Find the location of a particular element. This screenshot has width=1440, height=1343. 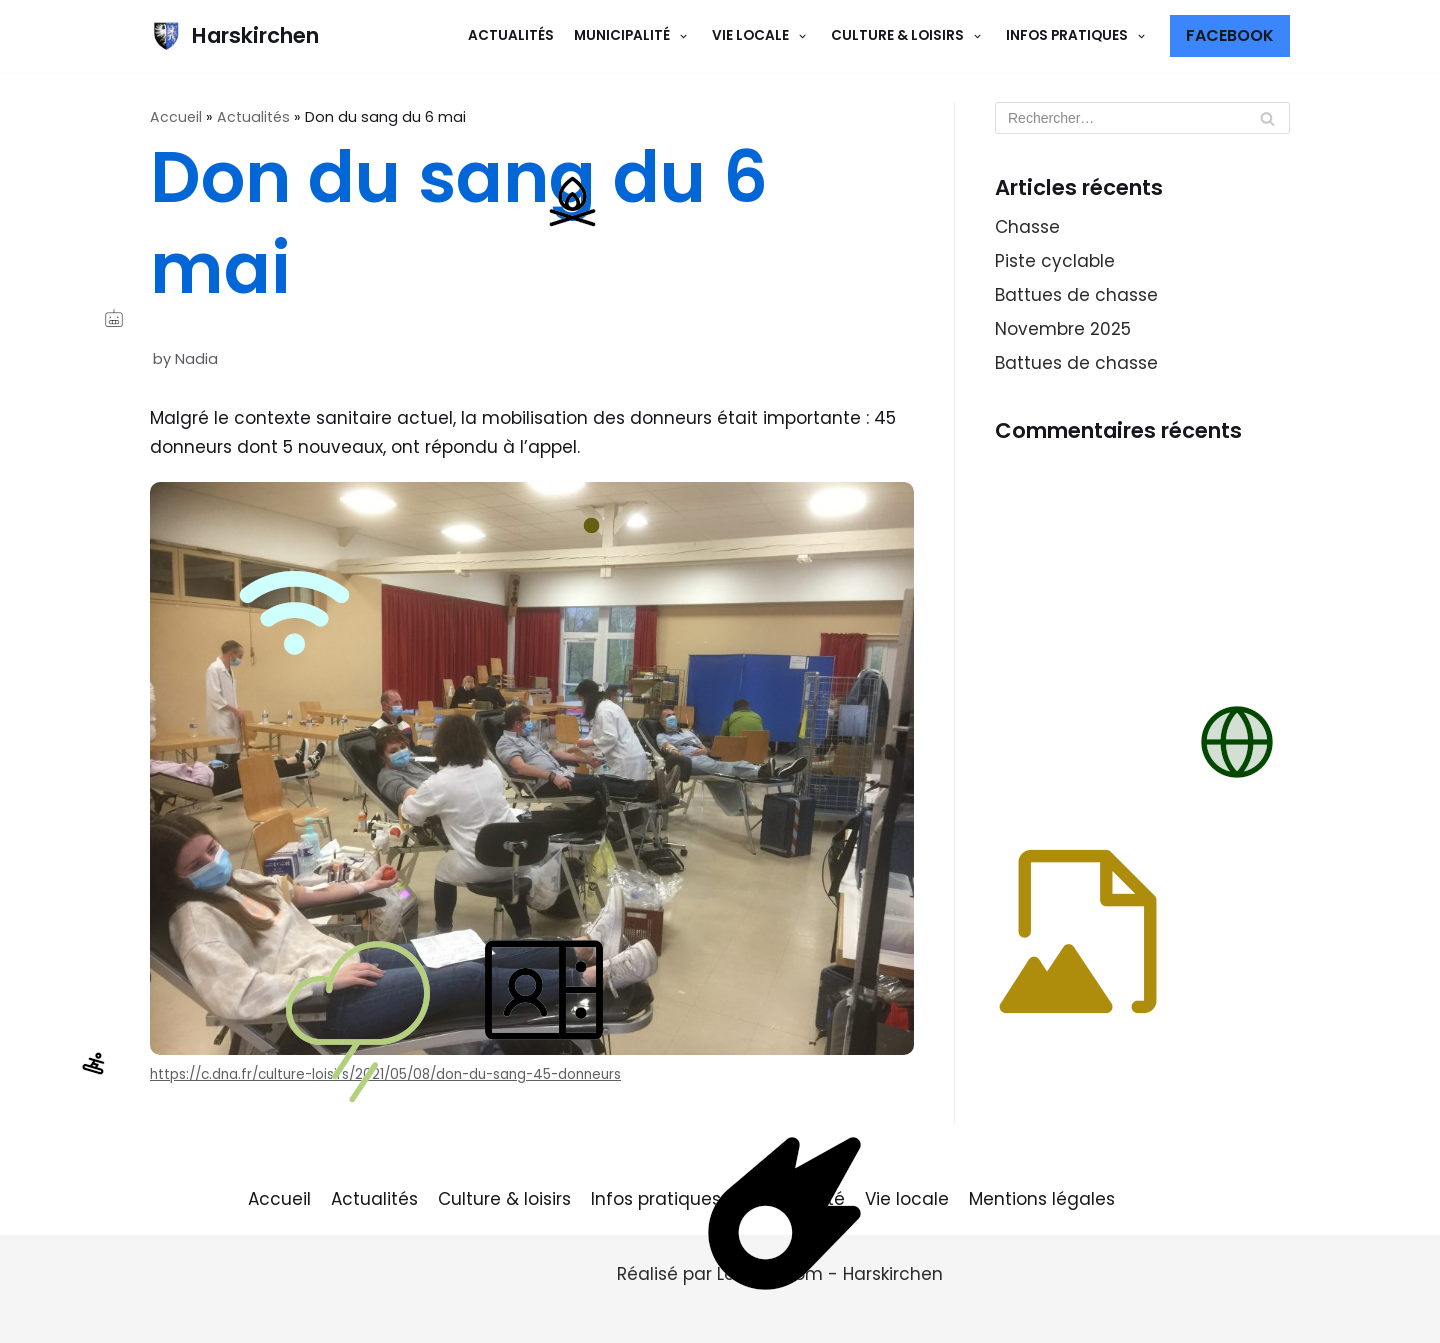

view image file is located at coordinates (1087, 931).